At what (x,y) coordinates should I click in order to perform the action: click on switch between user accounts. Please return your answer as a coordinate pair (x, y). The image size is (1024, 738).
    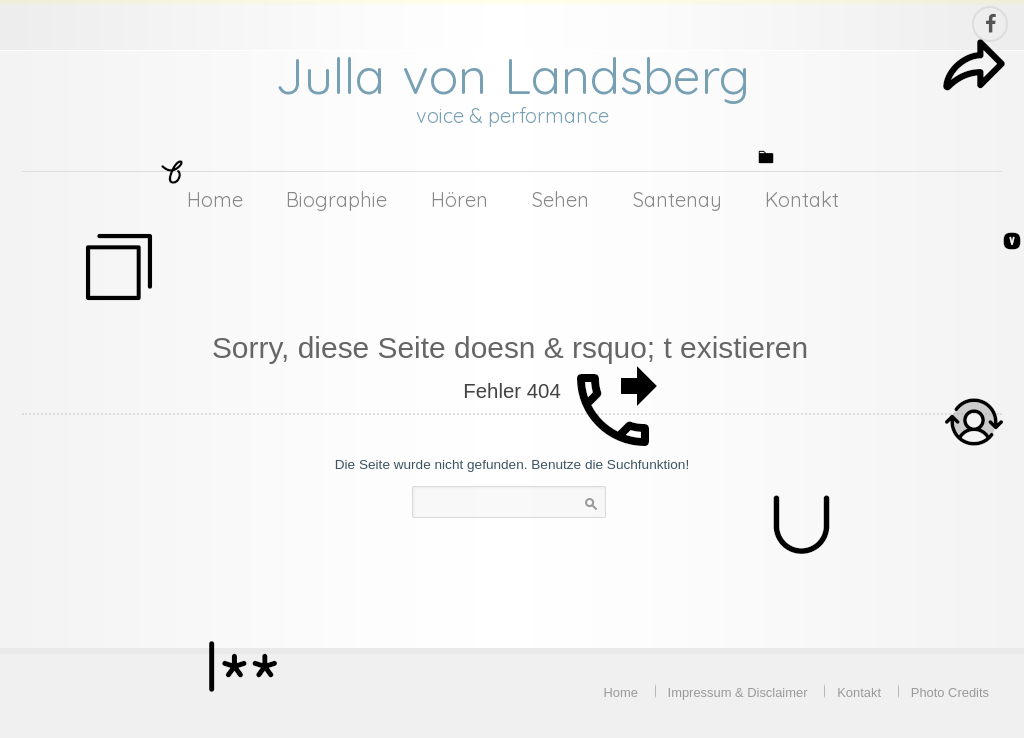
    Looking at the image, I should click on (974, 422).